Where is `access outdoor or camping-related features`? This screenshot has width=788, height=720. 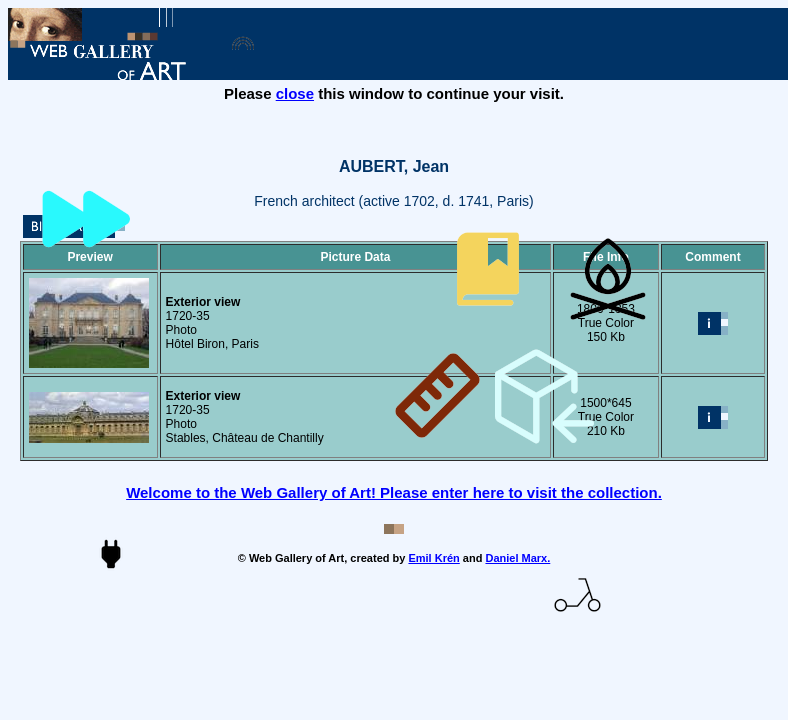 access outdoor or camping-related features is located at coordinates (608, 279).